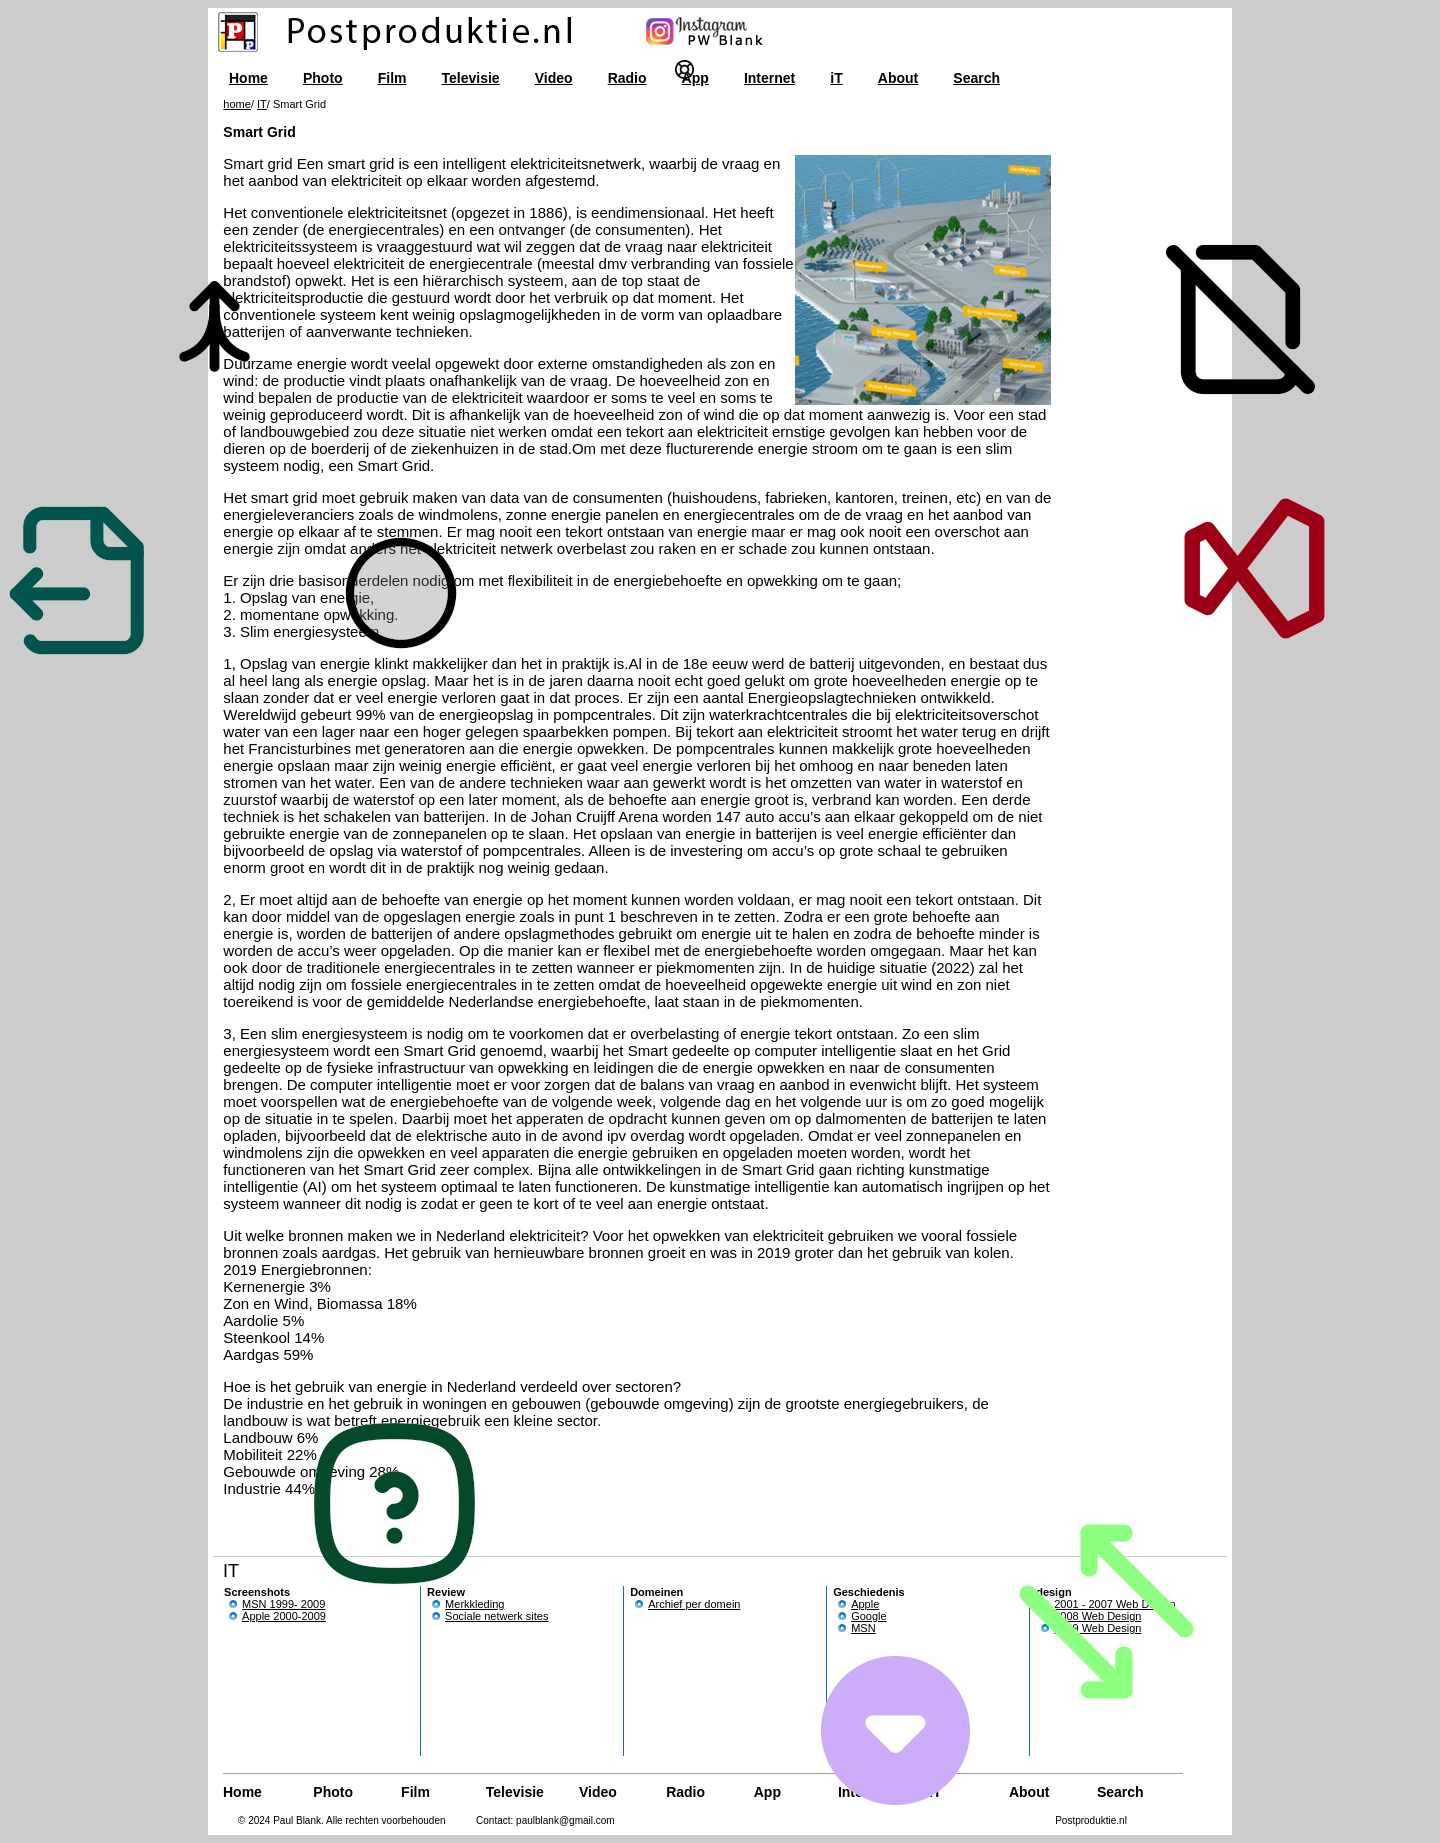  Describe the element at coordinates (895, 1730) in the screenshot. I see `expand dropdown menu` at that location.